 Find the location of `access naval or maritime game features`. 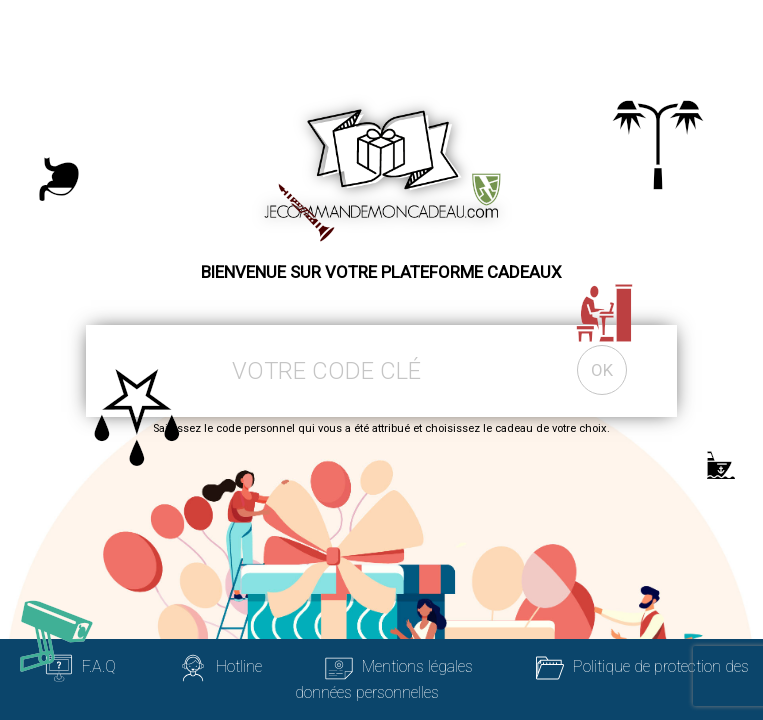

access naval or maritime game features is located at coordinates (721, 465).